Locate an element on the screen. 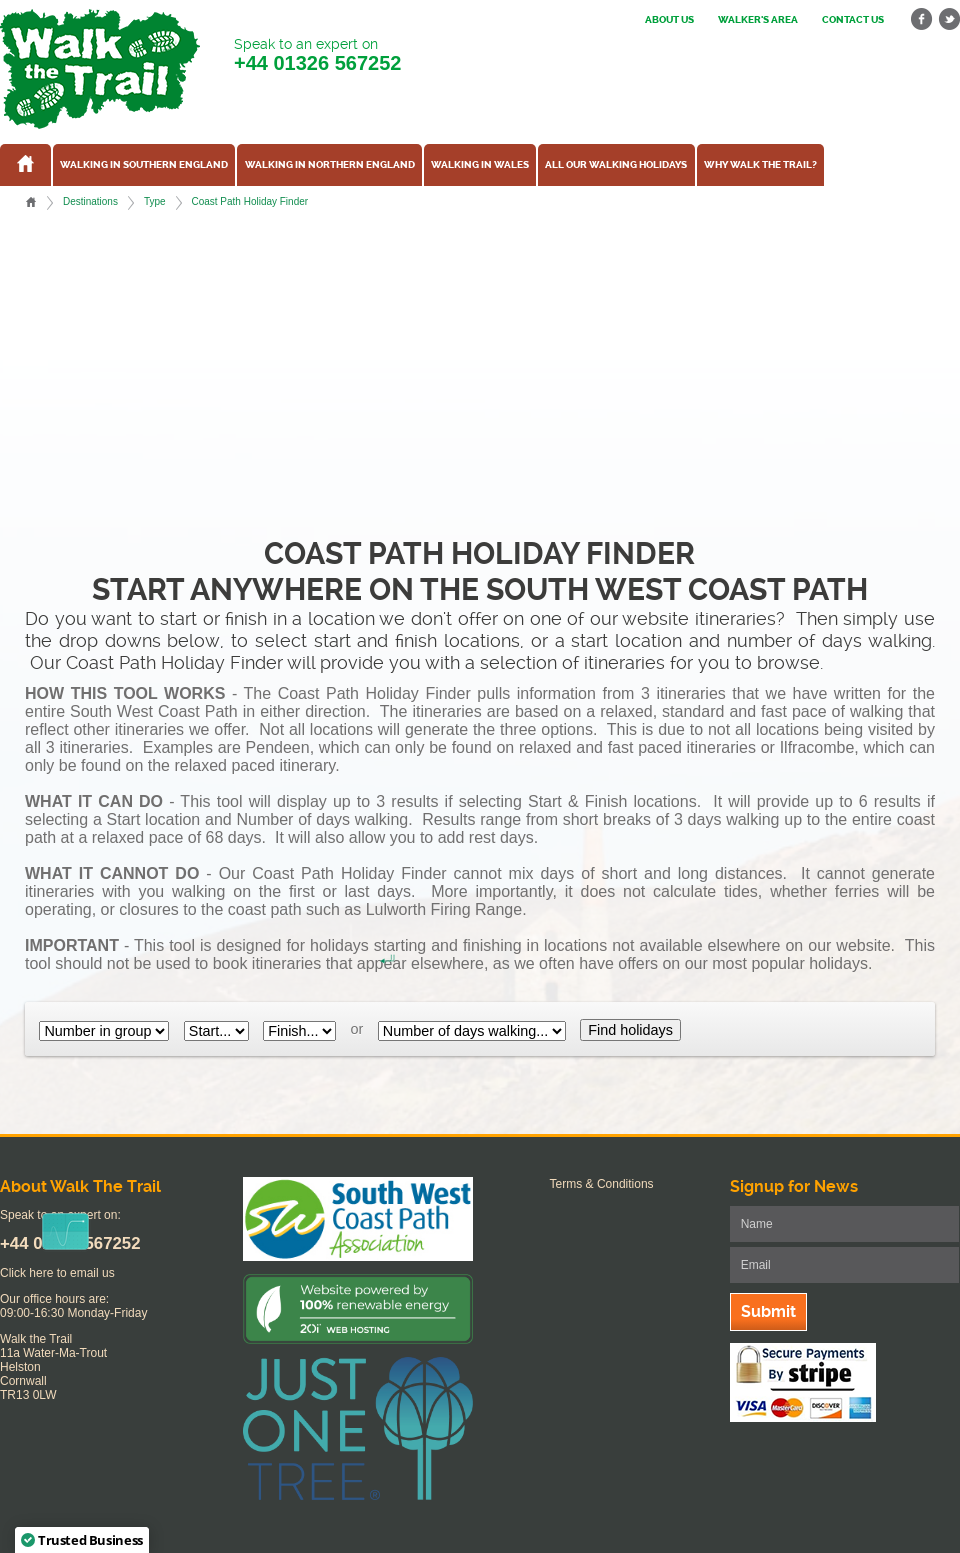 Image resolution: width=960 pixels, height=1553 pixels. open GNOME Usage system monitor app is located at coordinates (65, 1231).